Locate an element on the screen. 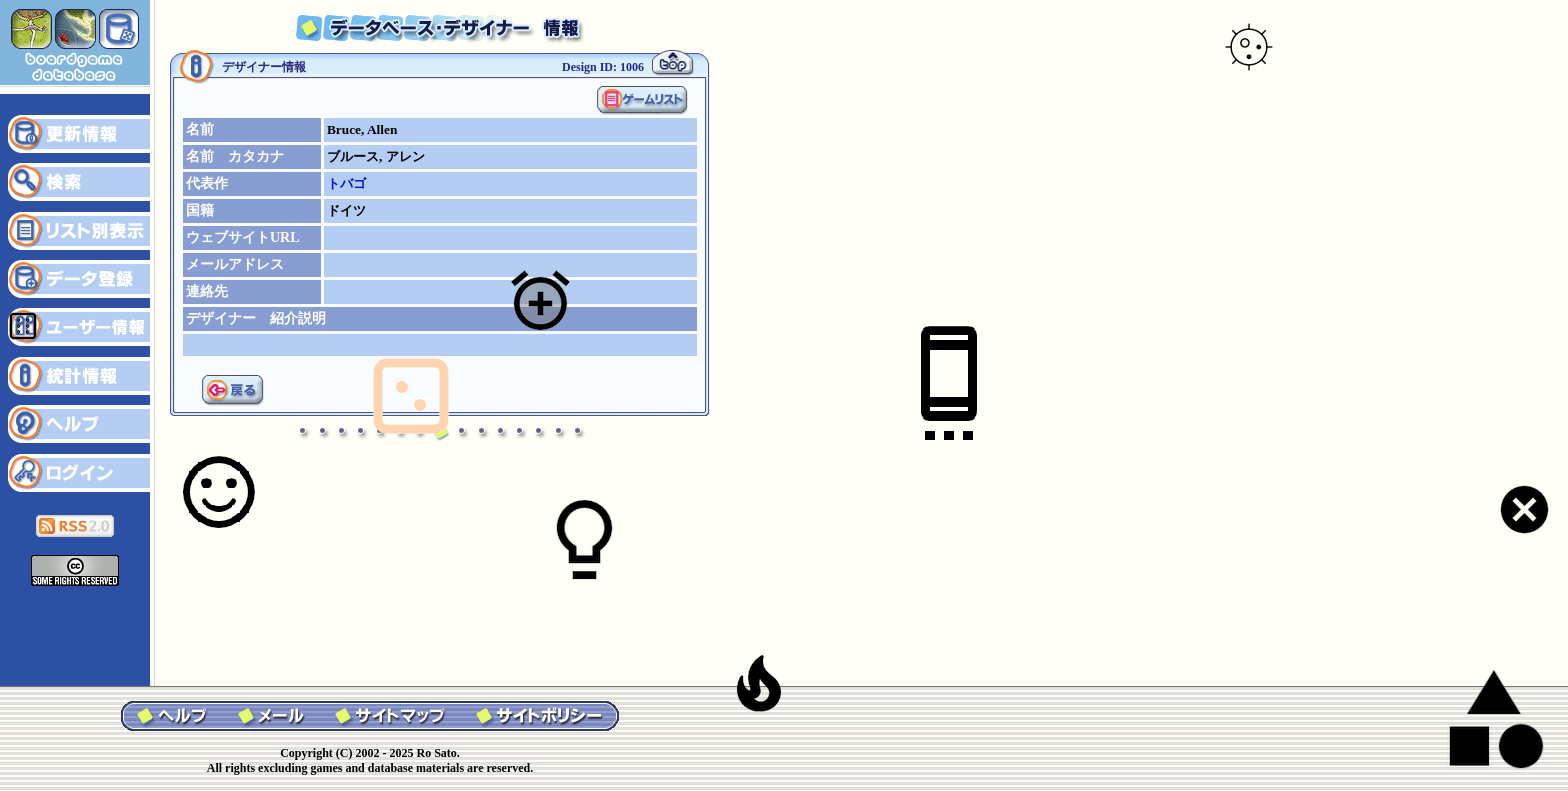  random selection or shuffle function is located at coordinates (23, 326).